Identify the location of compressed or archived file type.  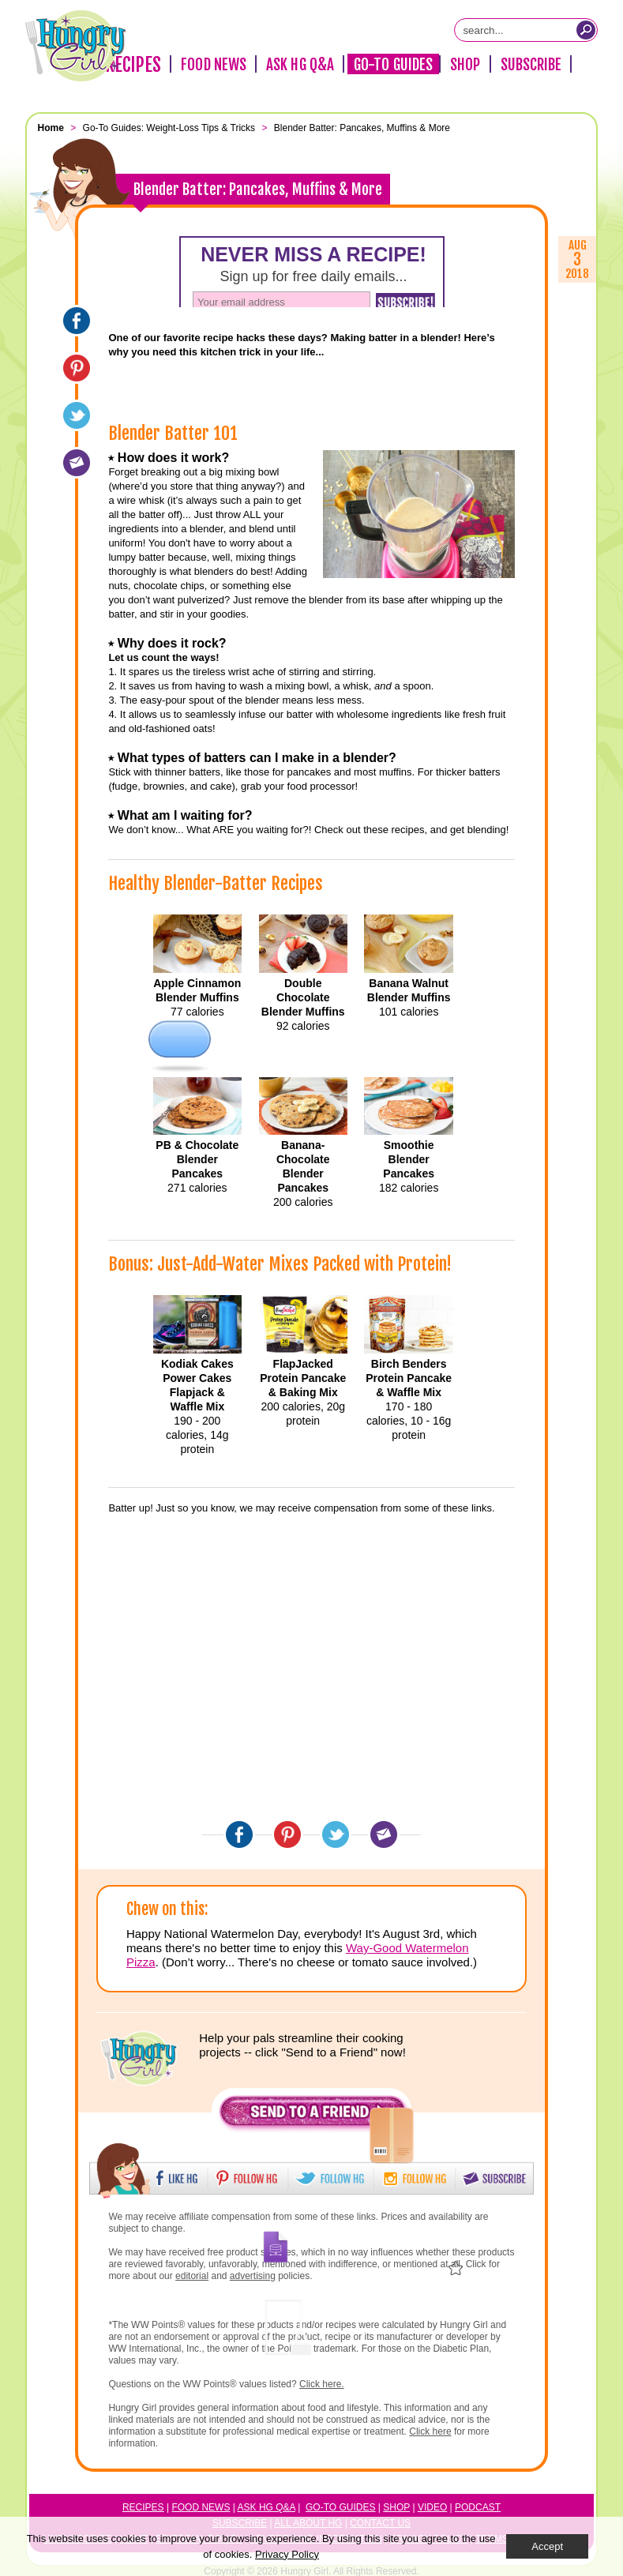
(392, 2135).